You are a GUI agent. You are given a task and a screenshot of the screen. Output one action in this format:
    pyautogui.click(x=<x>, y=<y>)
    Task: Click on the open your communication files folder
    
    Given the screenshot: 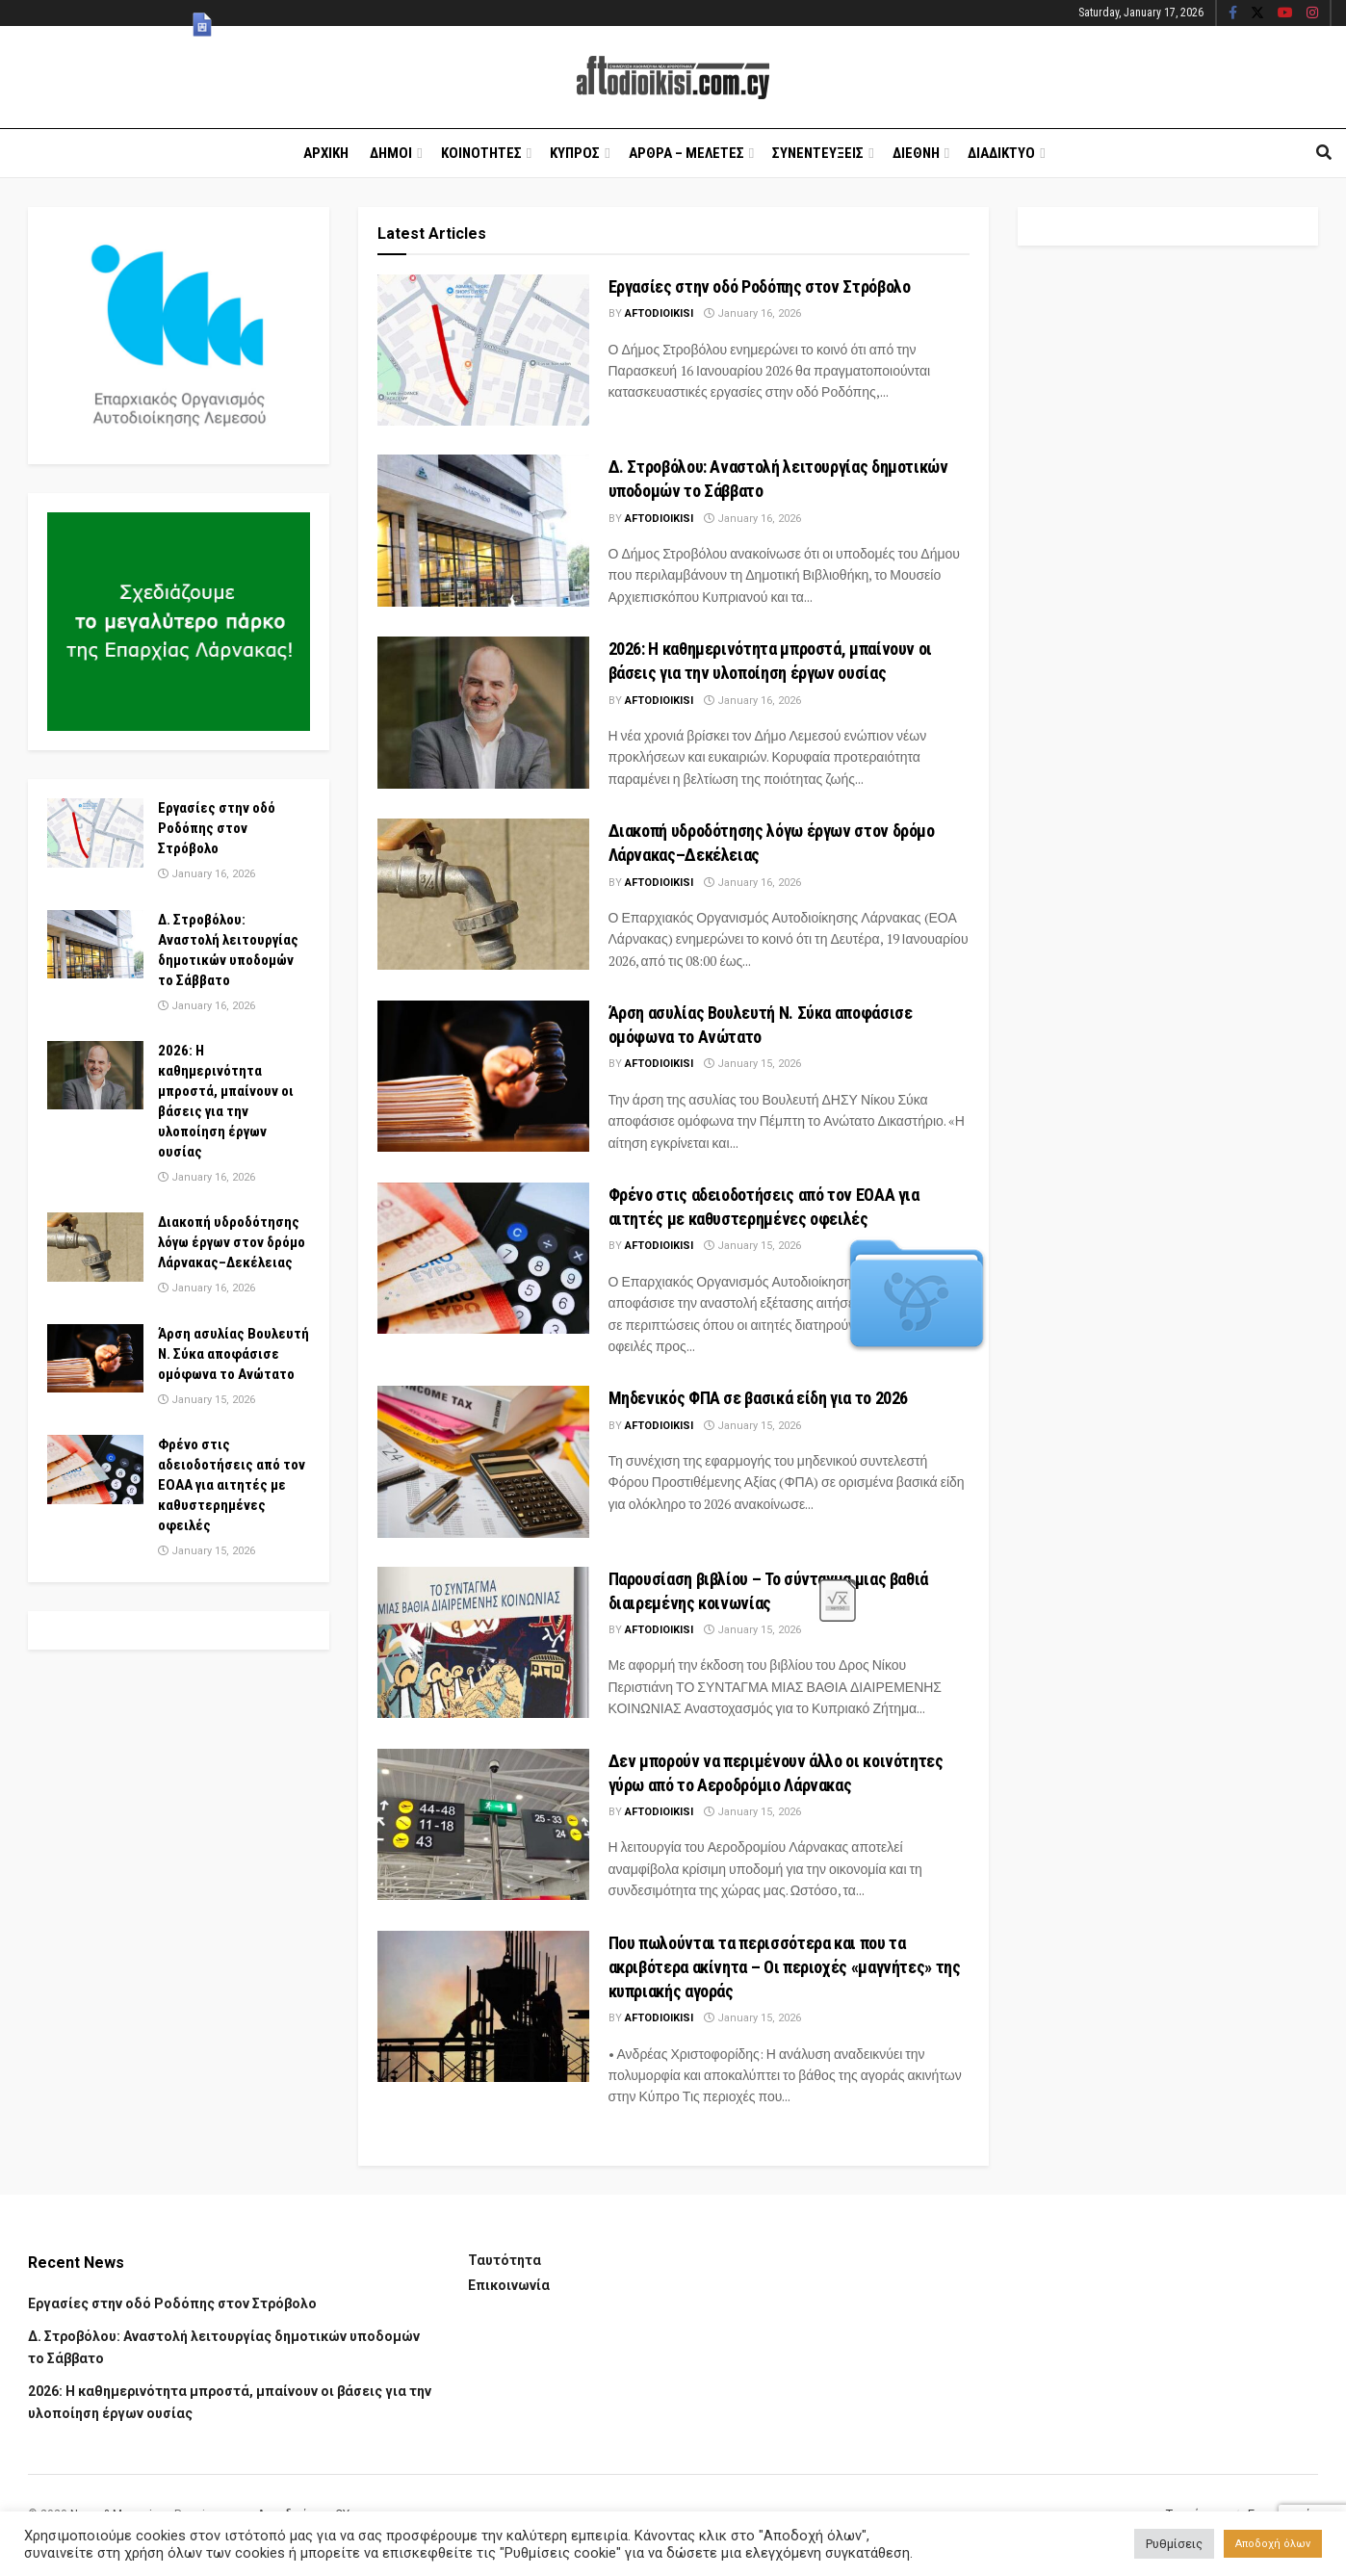 What is the action you would take?
    pyautogui.click(x=917, y=1293)
    